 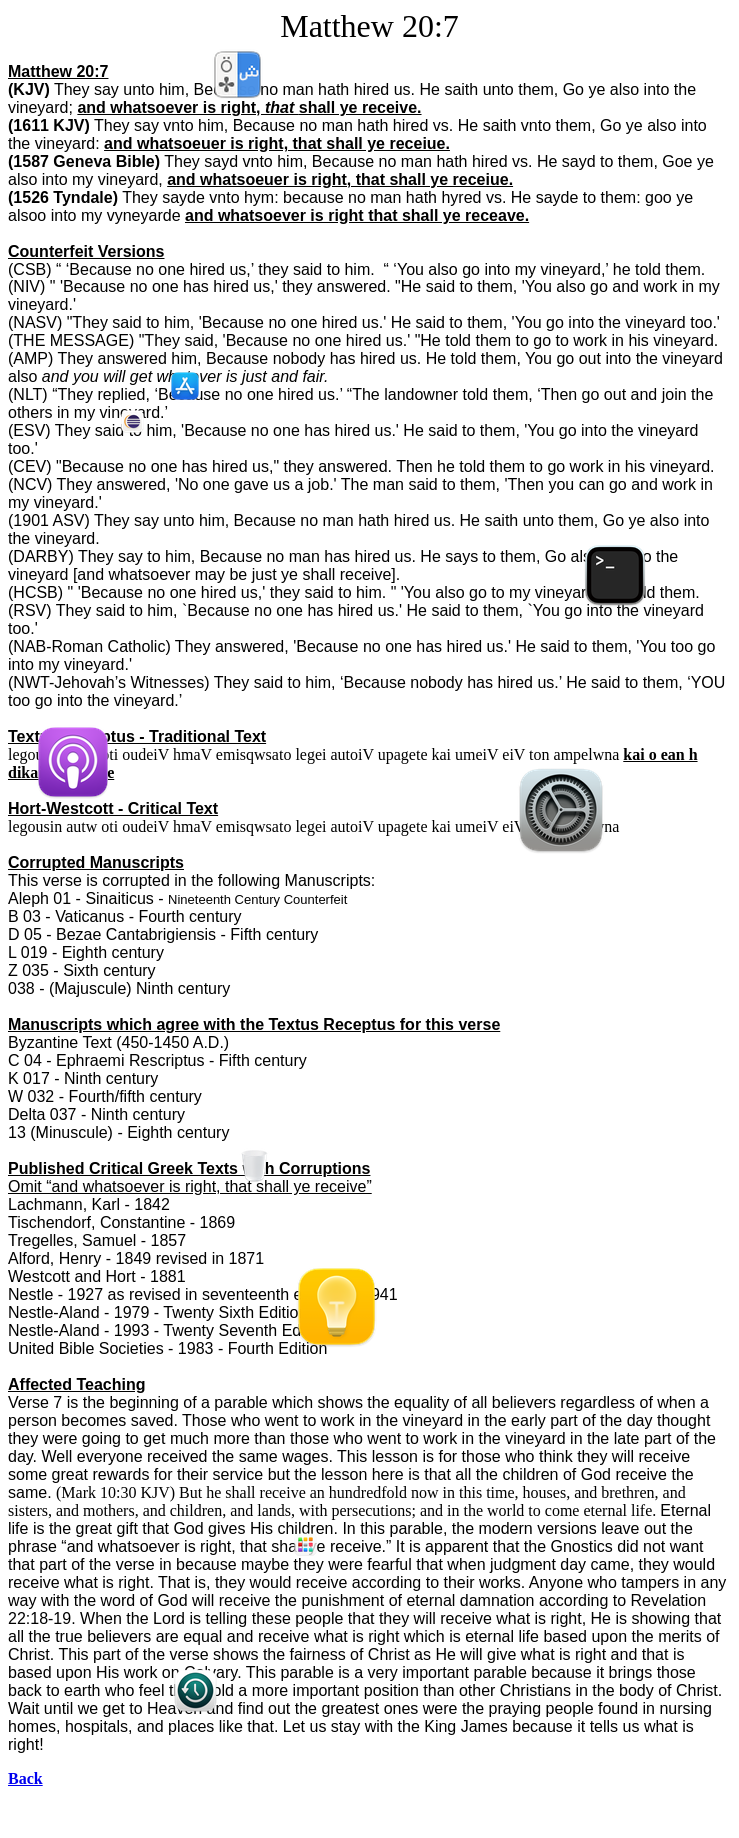 What do you see at coordinates (195, 1690) in the screenshot?
I see `open Time Machine backup utility` at bounding box center [195, 1690].